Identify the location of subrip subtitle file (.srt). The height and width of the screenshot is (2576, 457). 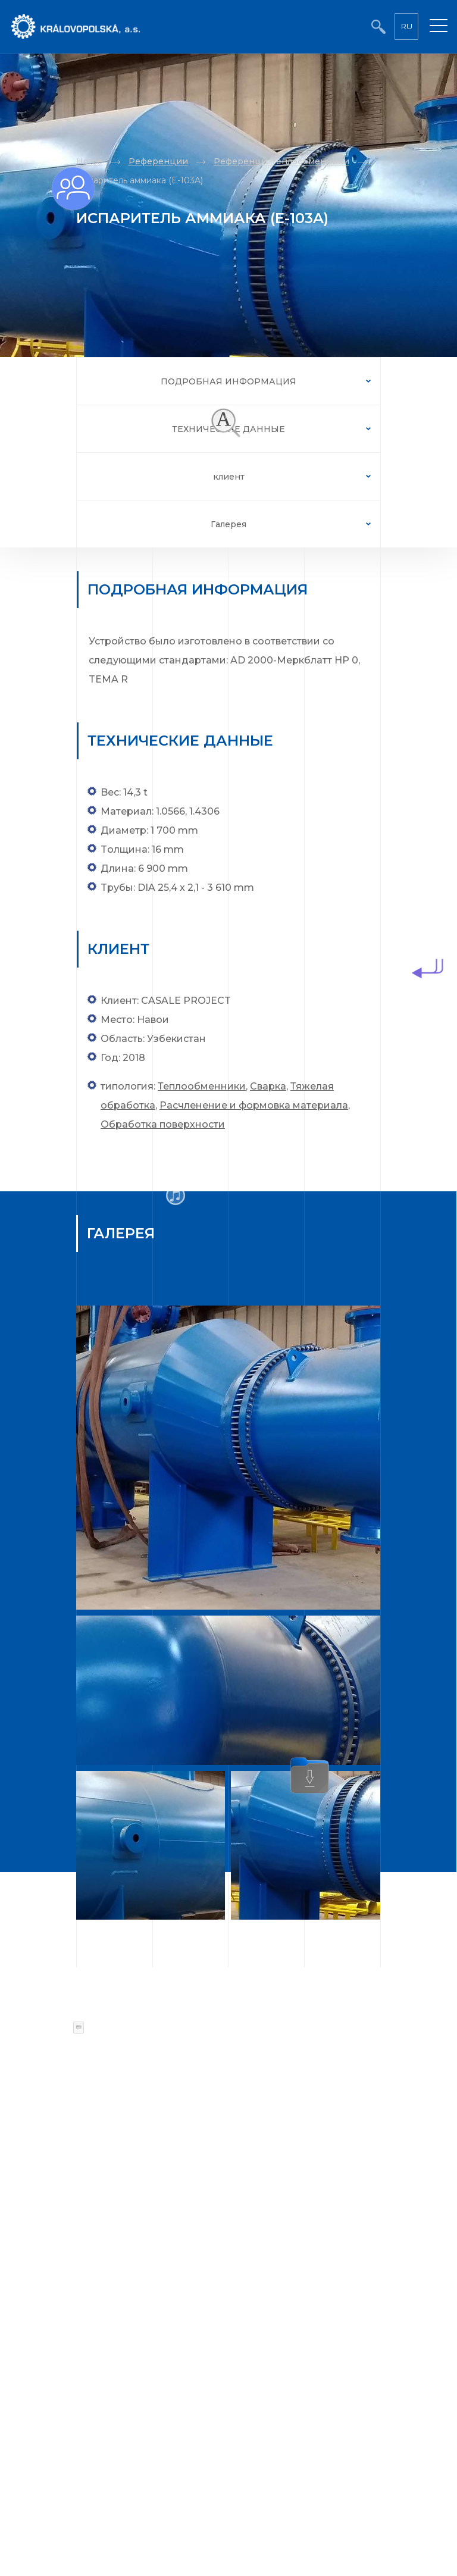
(79, 2027).